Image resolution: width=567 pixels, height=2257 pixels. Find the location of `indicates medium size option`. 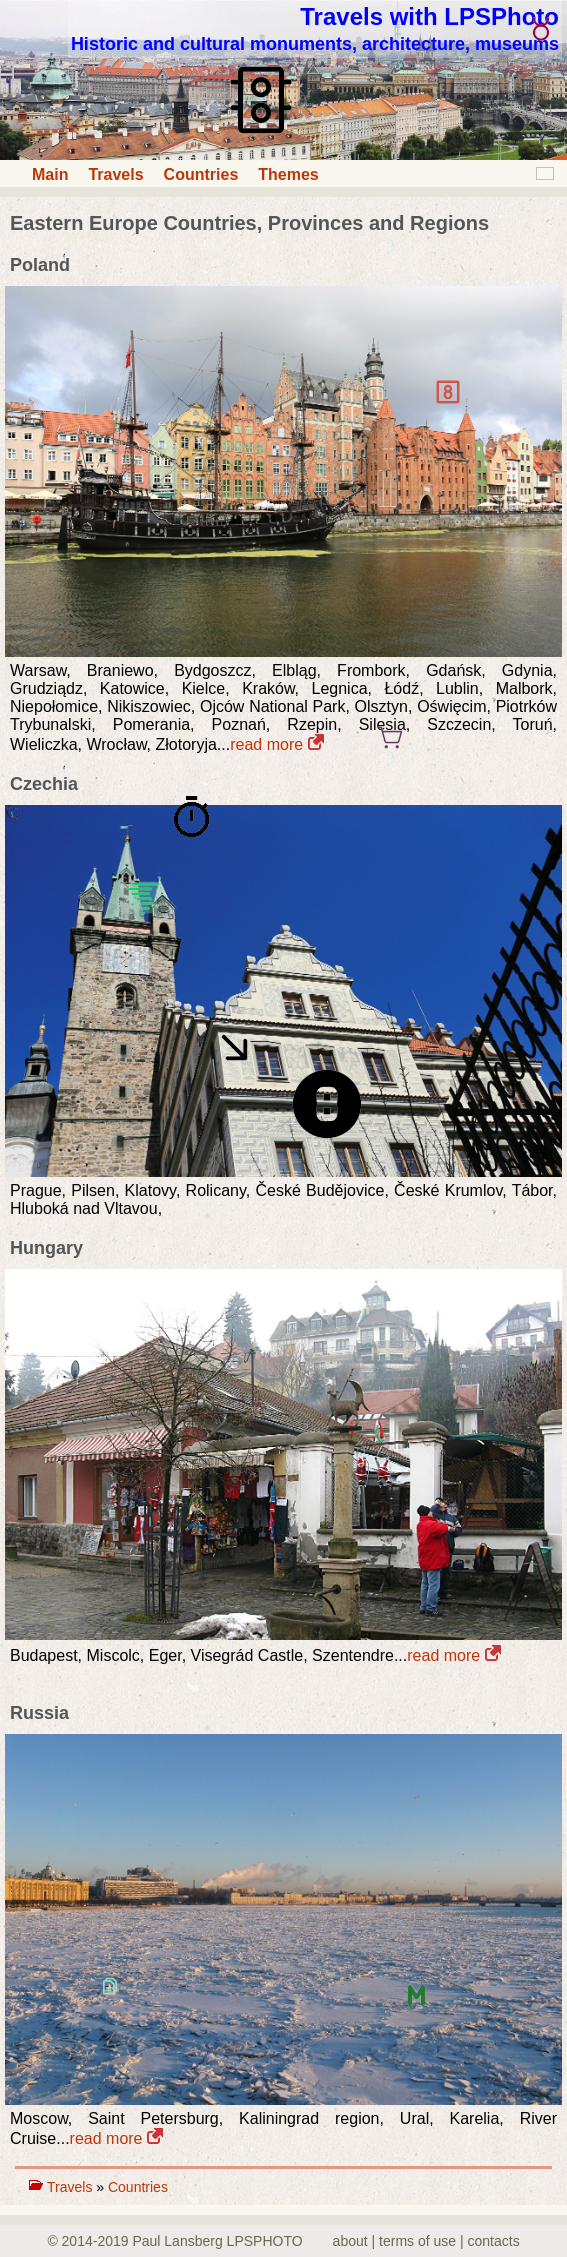

indicates medium size option is located at coordinates (416, 1995).